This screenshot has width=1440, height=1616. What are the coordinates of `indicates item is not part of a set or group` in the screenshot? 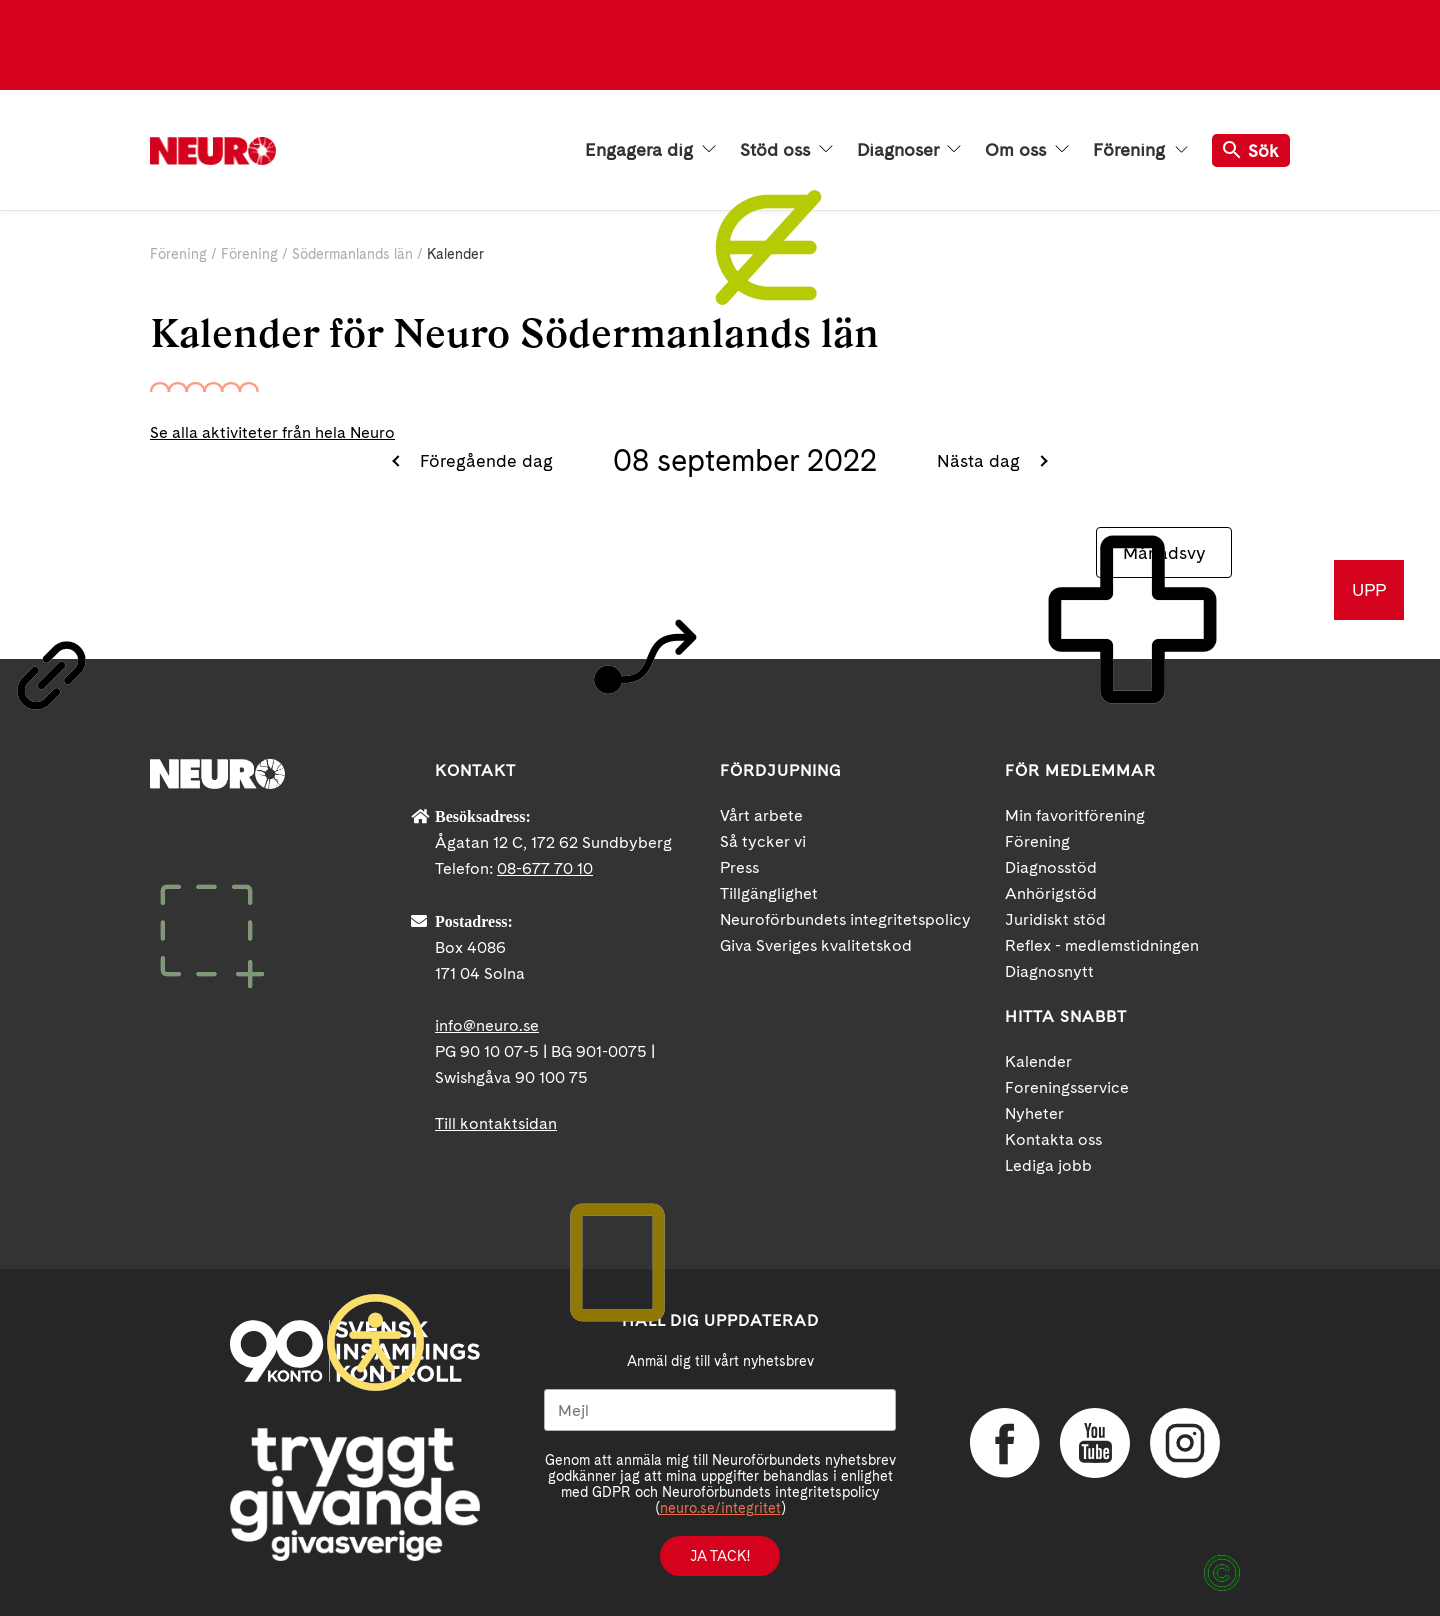 It's located at (768, 247).